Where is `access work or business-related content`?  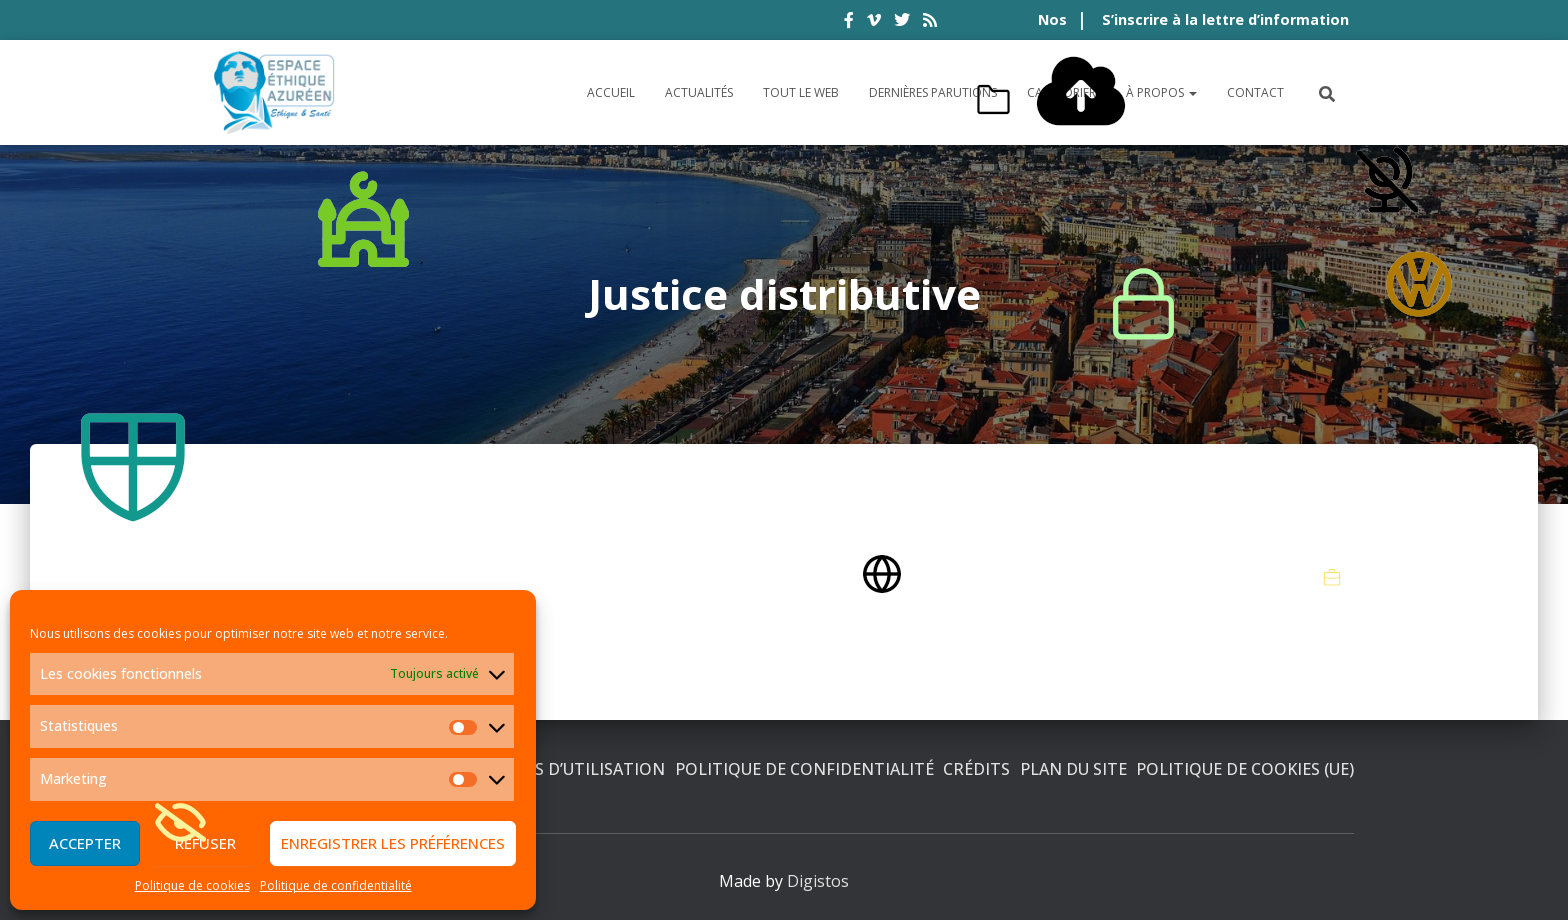 access work or business-related content is located at coordinates (1332, 578).